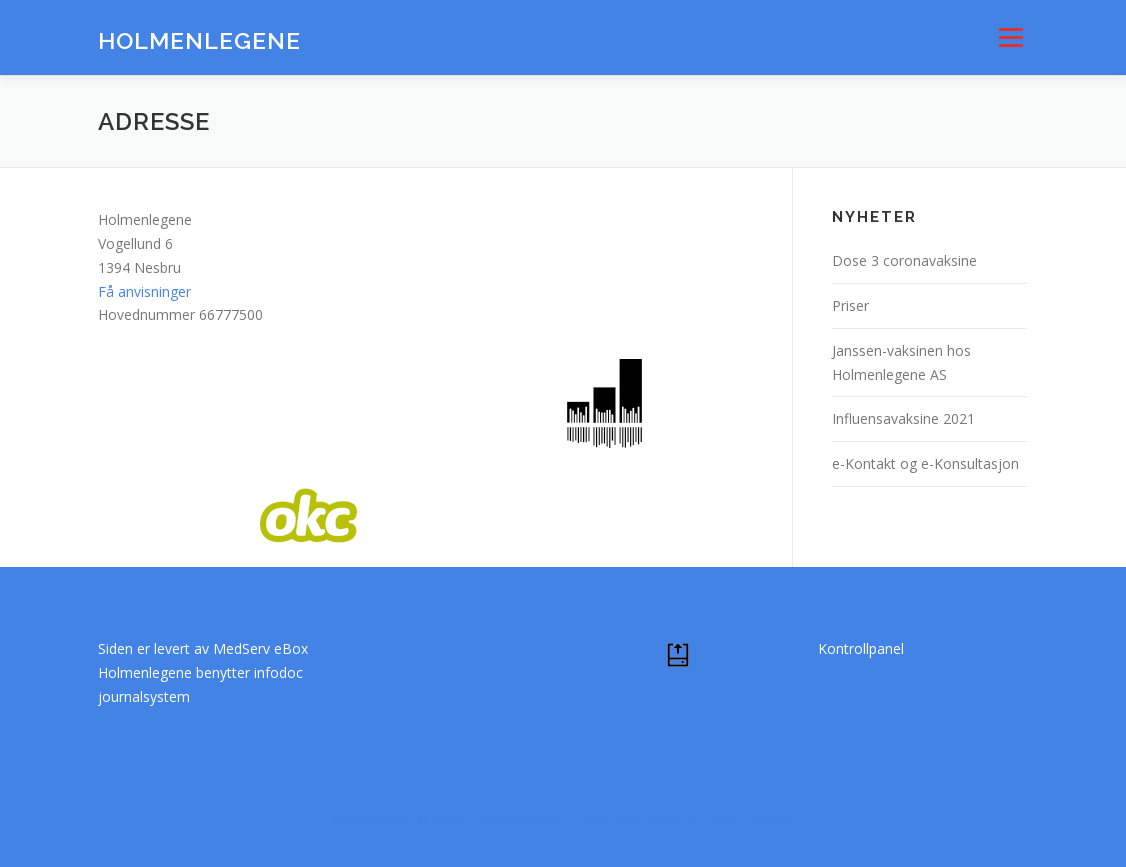  What do you see at coordinates (604, 403) in the screenshot?
I see `open soundcharts music analytics platform` at bounding box center [604, 403].